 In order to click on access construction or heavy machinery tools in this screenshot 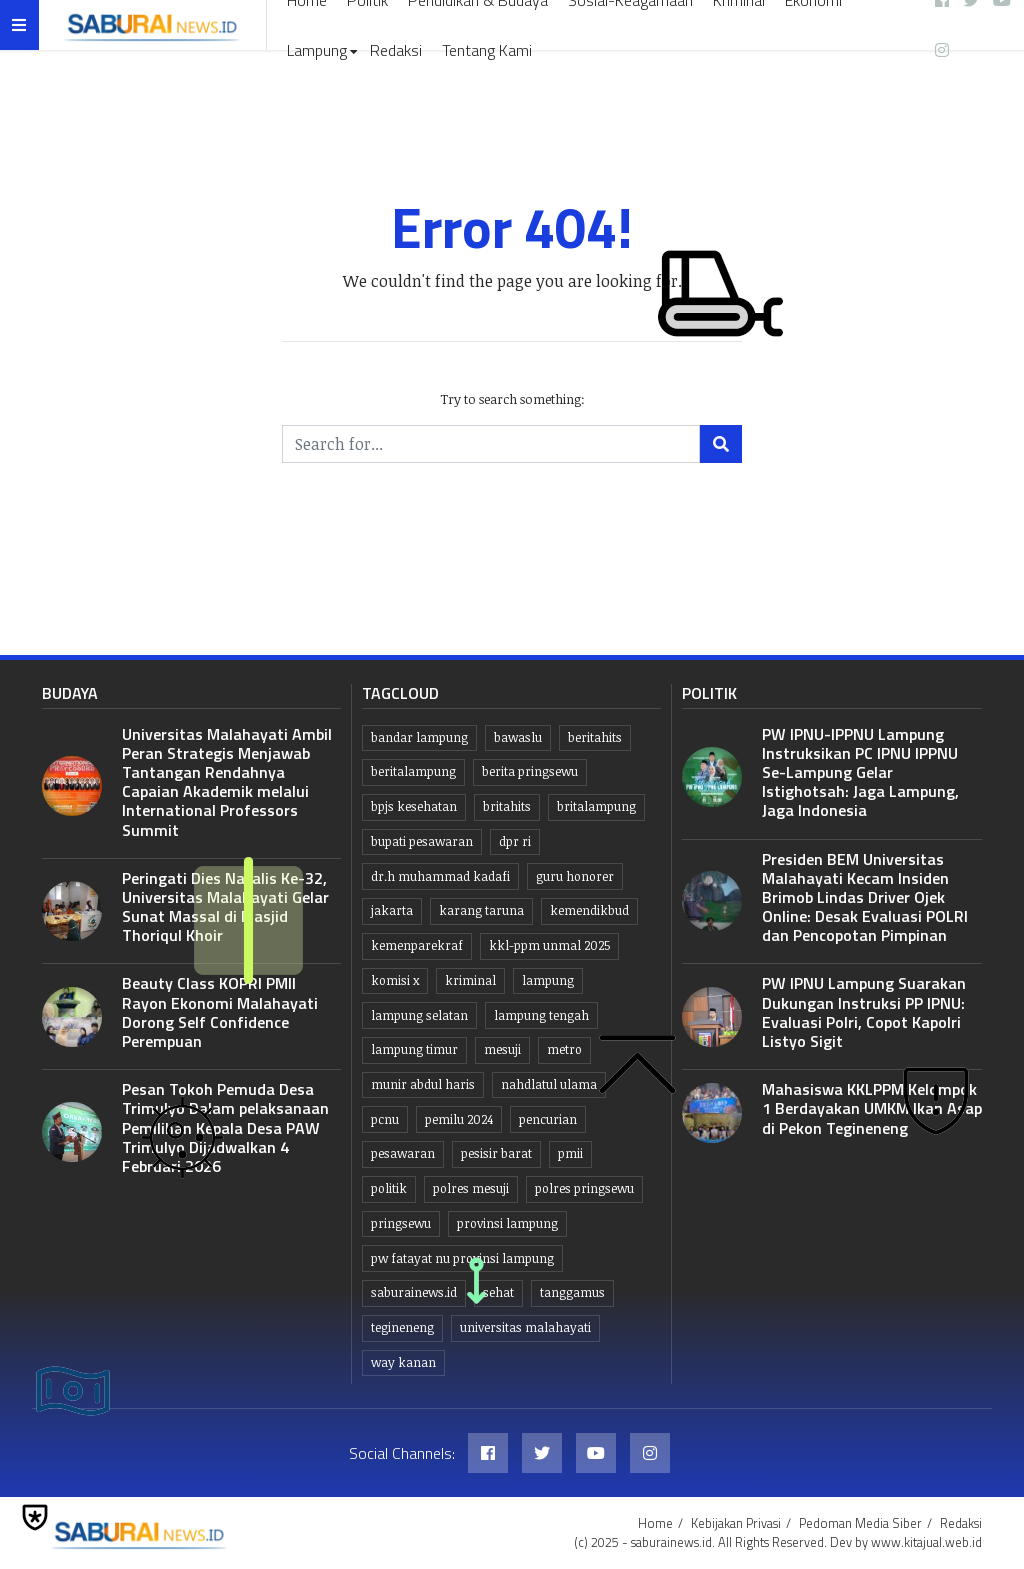, I will do `click(720, 293)`.